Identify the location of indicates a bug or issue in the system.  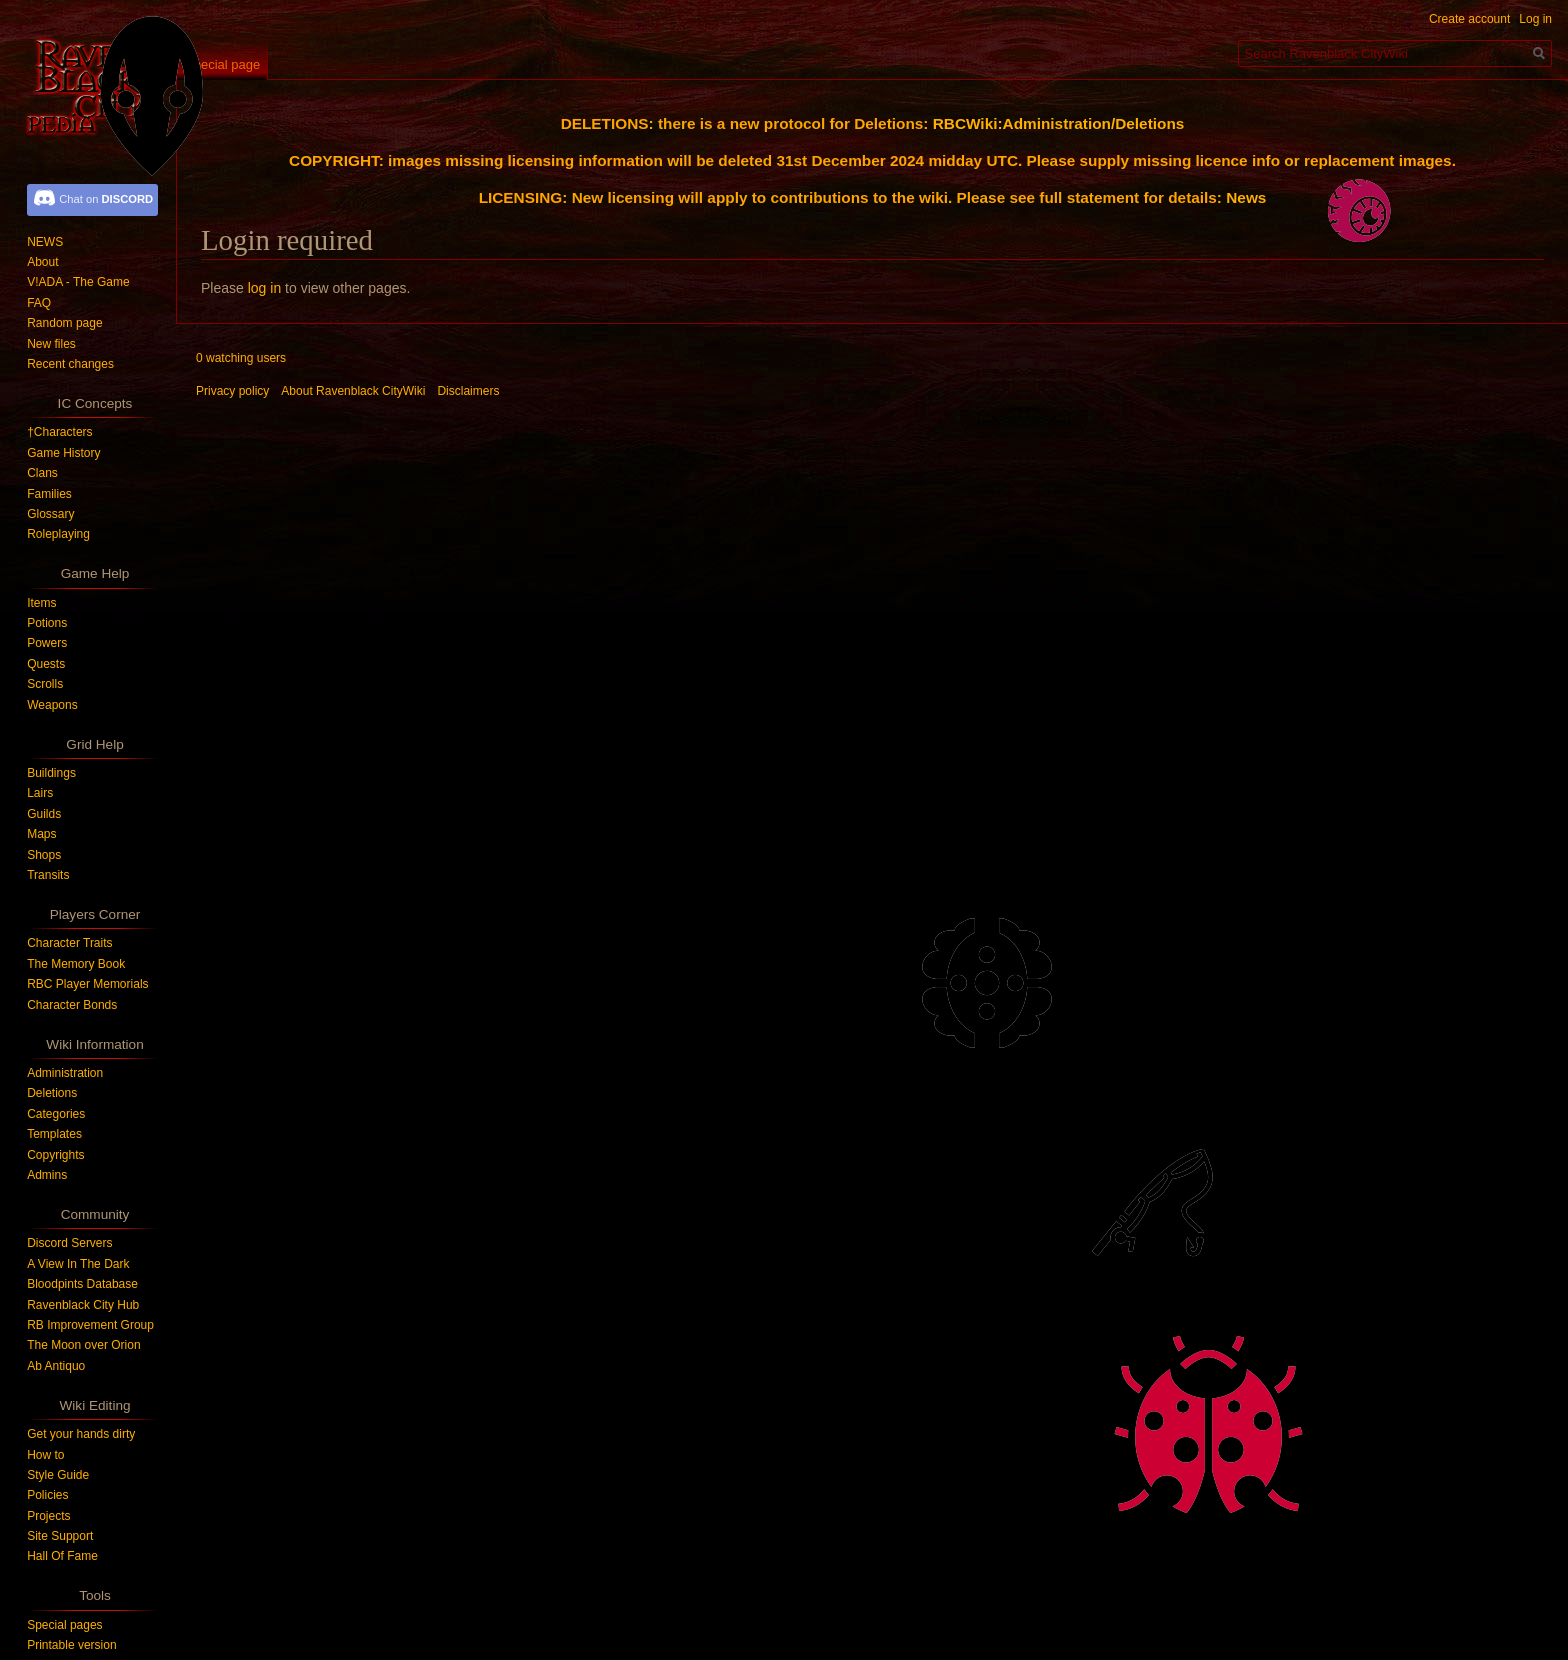
(1208, 1430).